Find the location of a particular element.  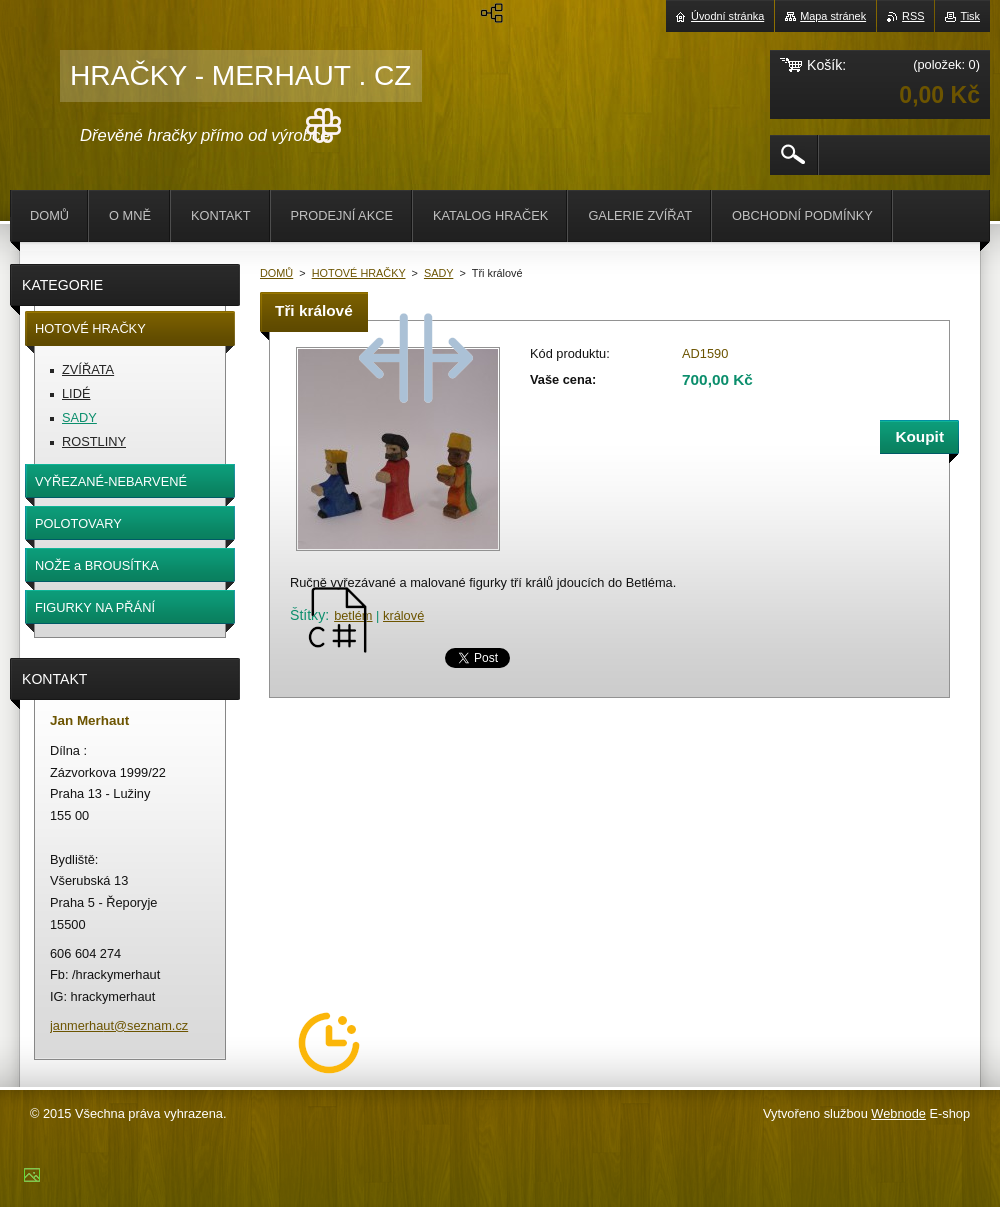

view remaining time or countdown timer is located at coordinates (329, 1043).